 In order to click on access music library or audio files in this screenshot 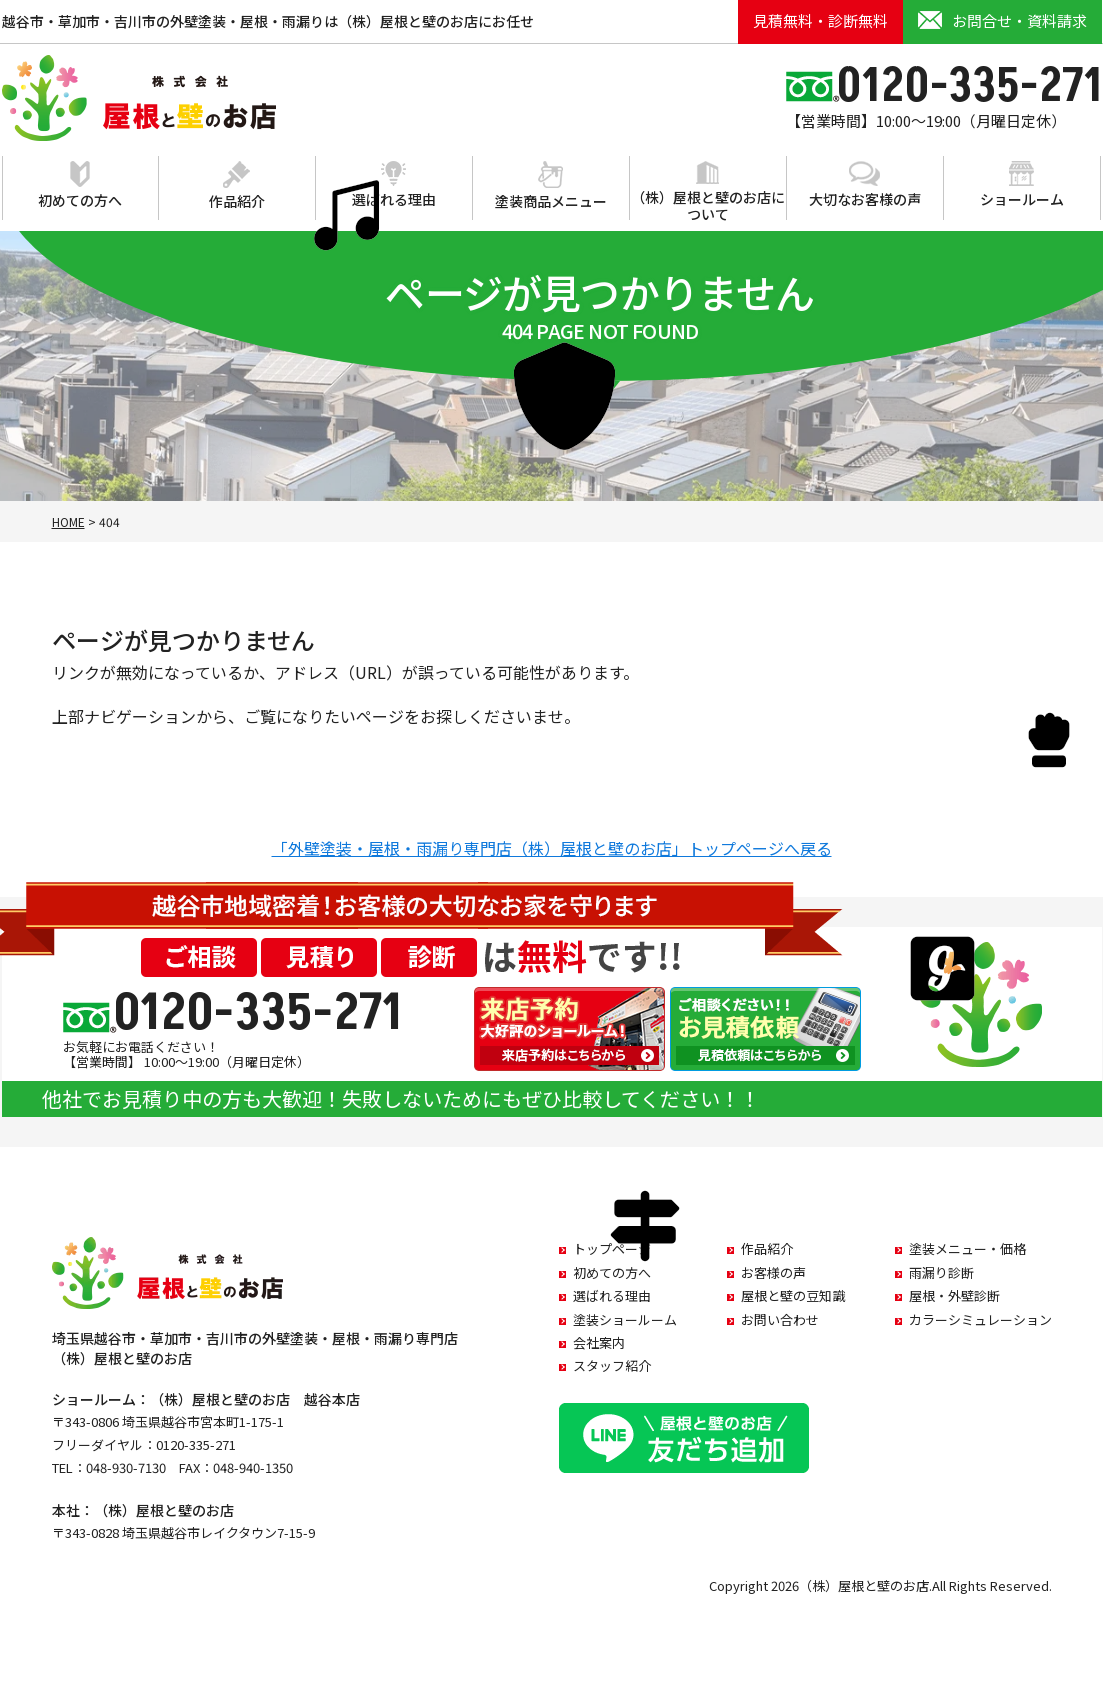, I will do `click(350, 216)`.